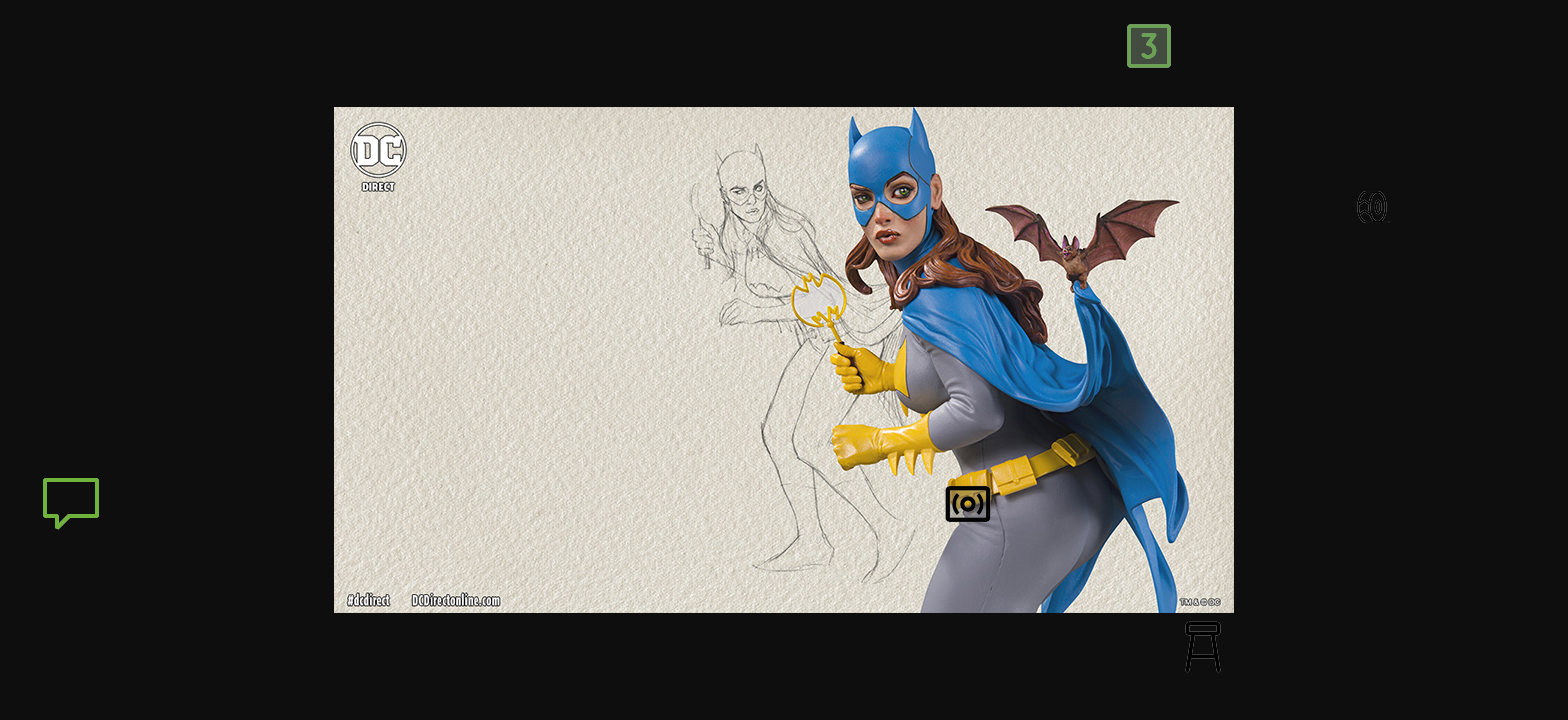  Describe the element at coordinates (968, 504) in the screenshot. I see `enable surround sound audio output` at that location.